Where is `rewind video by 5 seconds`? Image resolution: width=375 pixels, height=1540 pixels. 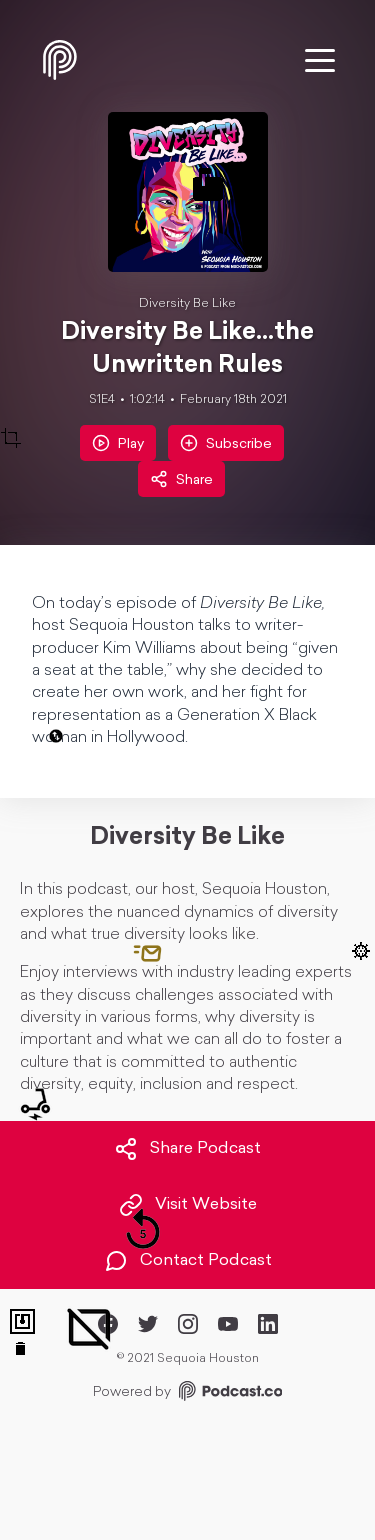
rewind video by 5 seconds is located at coordinates (143, 1230).